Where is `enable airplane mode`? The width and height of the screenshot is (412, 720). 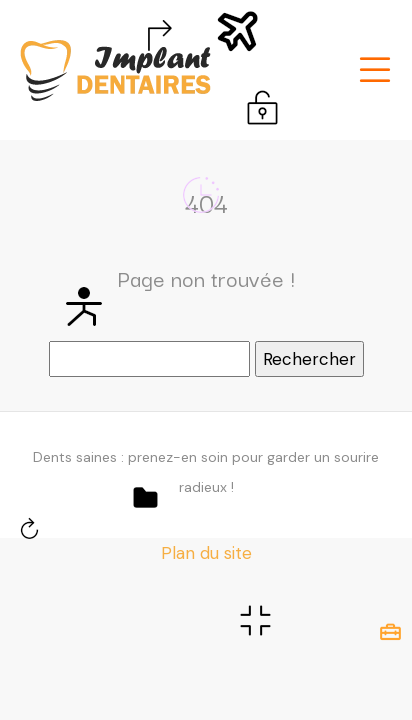
enable airplane mode is located at coordinates (238, 30).